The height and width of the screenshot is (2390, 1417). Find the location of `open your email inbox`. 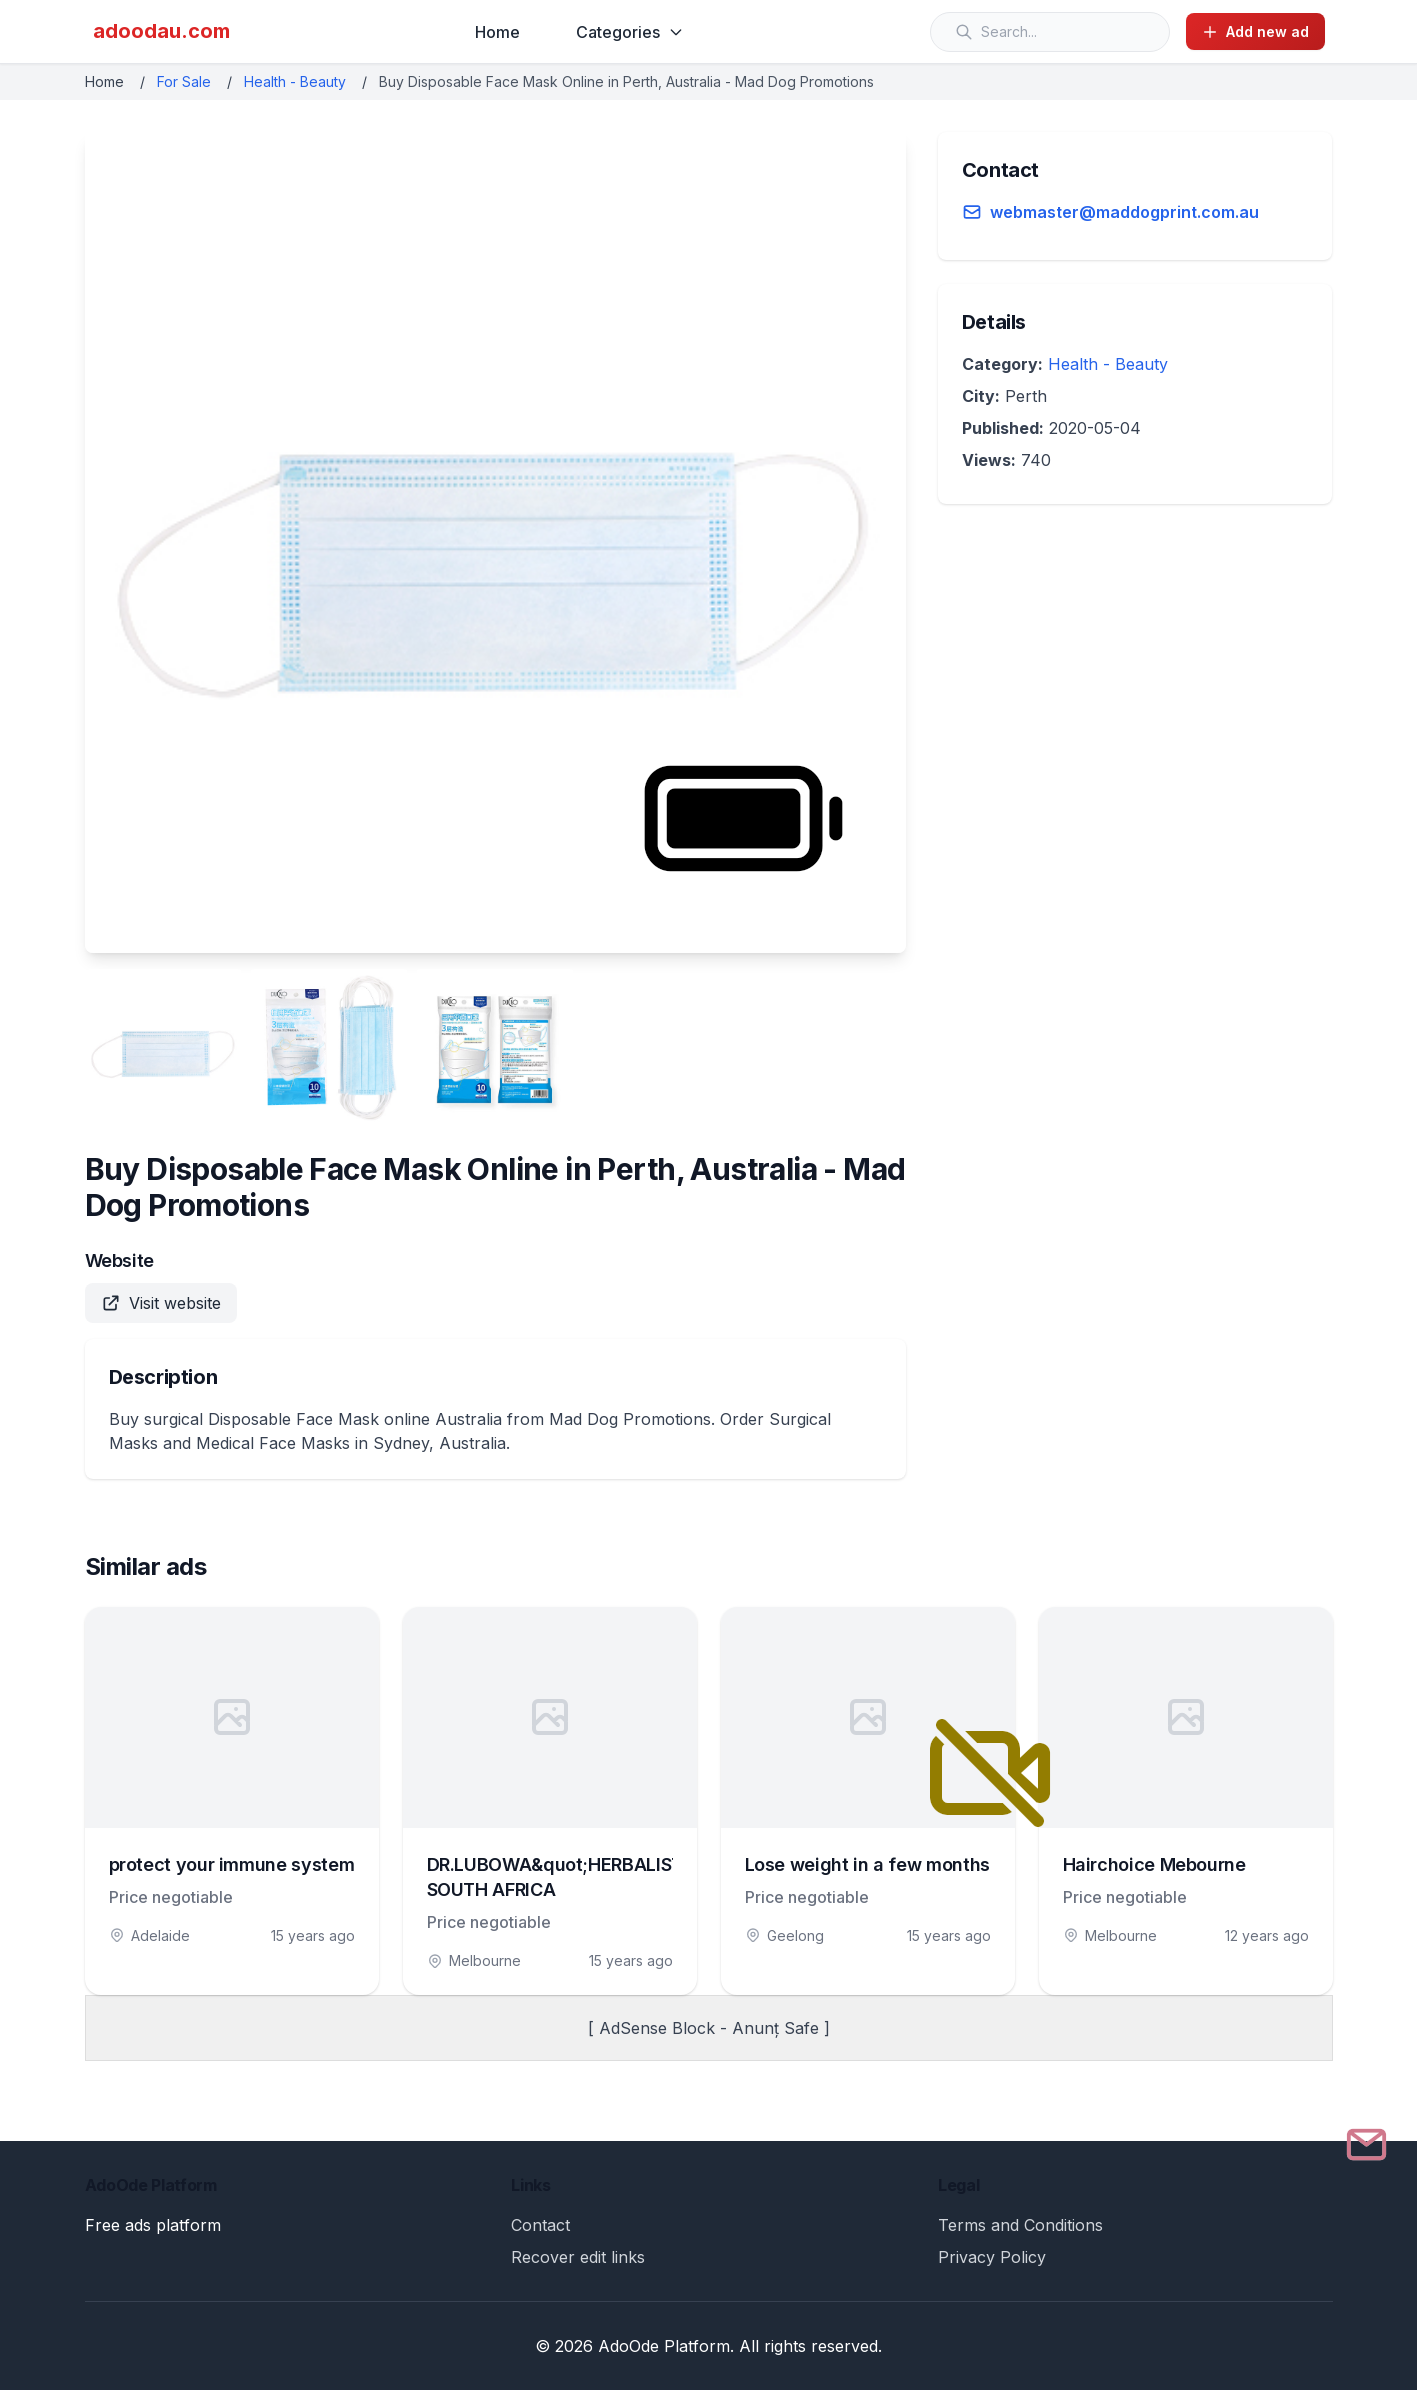

open your email inbox is located at coordinates (1366, 2144).